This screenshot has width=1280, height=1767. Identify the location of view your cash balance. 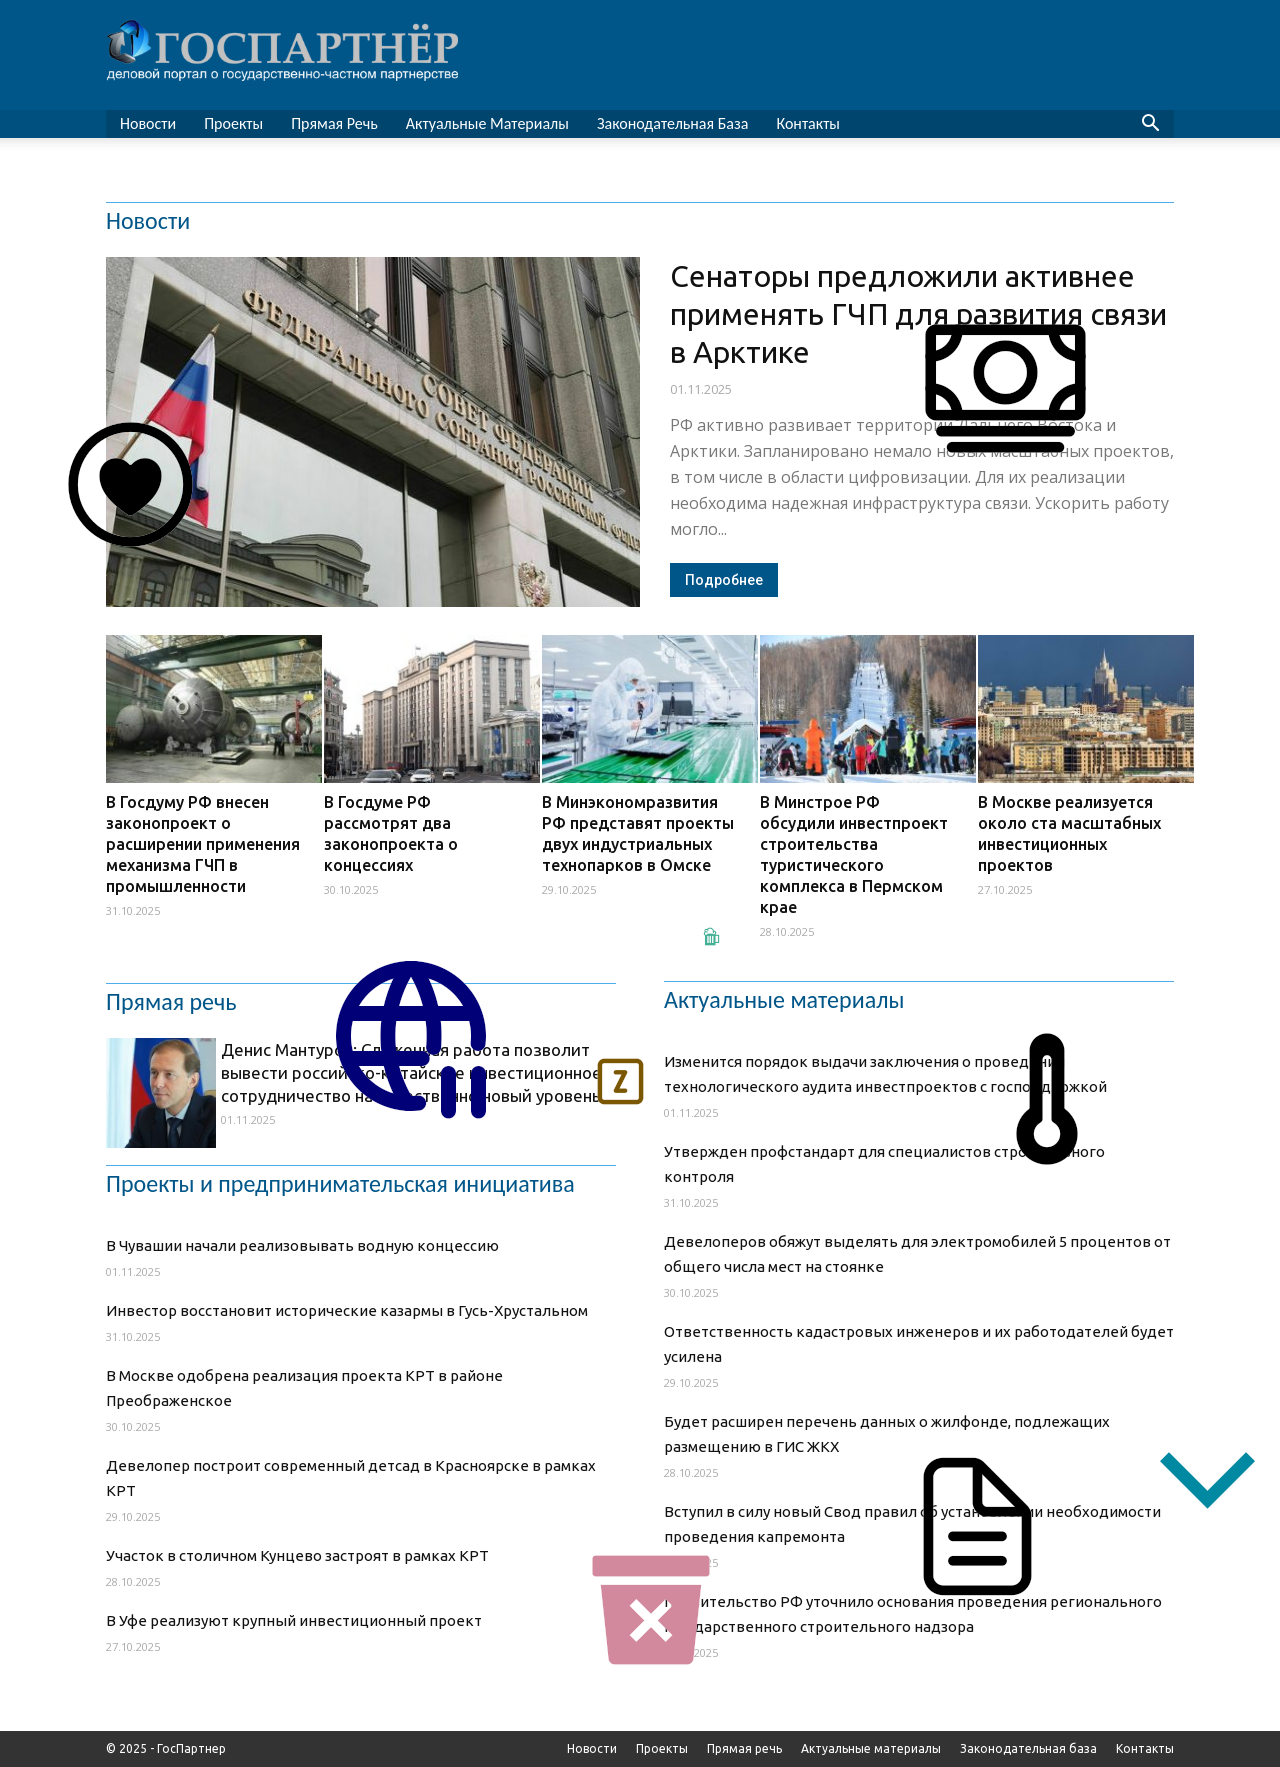
(1005, 388).